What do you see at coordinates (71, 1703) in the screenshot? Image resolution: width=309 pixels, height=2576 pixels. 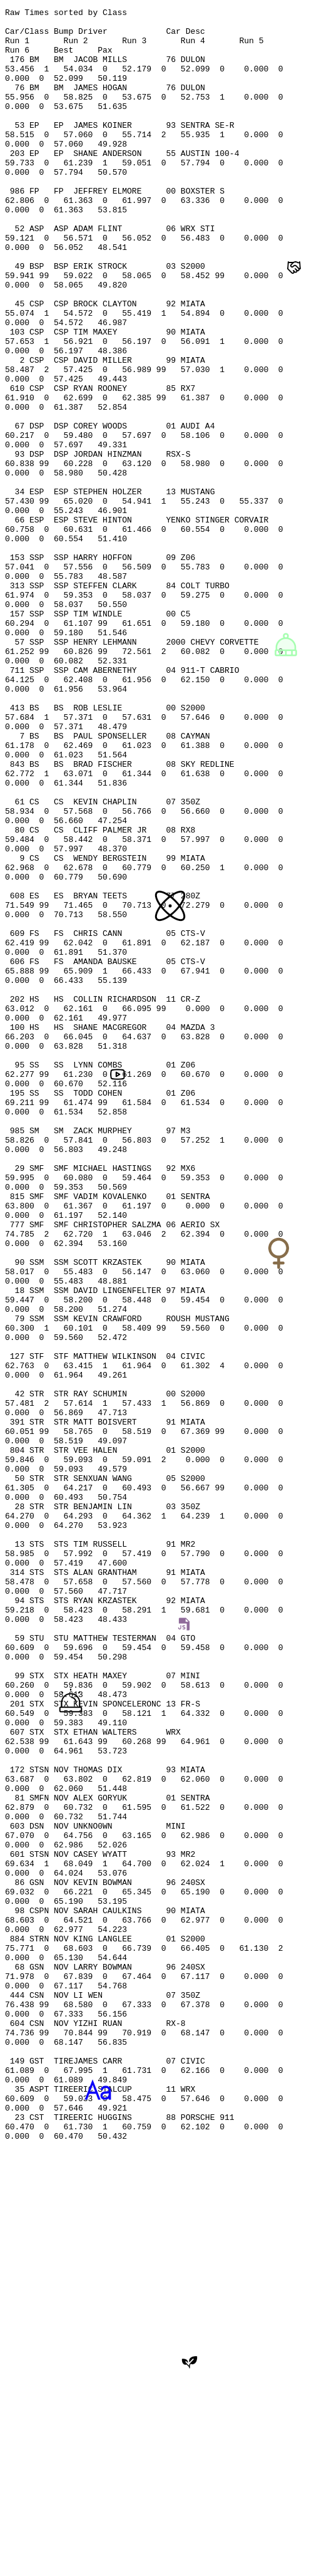 I see `emergency alert or warning notification` at bounding box center [71, 1703].